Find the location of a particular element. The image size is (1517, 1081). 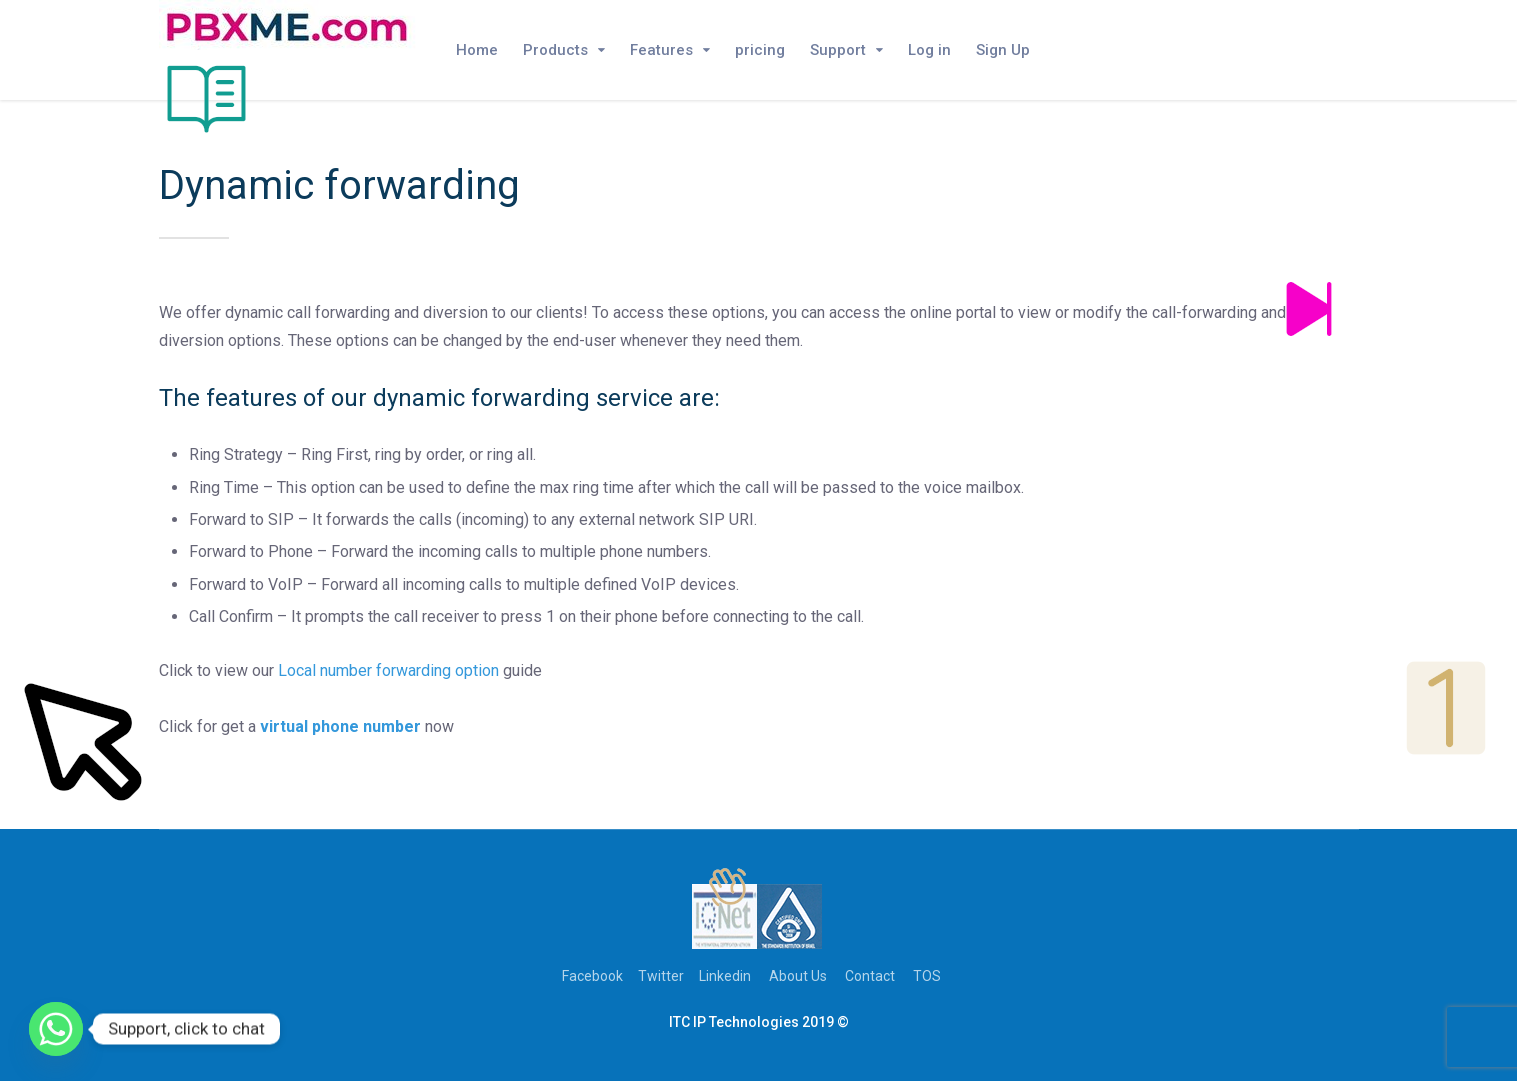

indicates first place or top ranking is located at coordinates (1446, 708).